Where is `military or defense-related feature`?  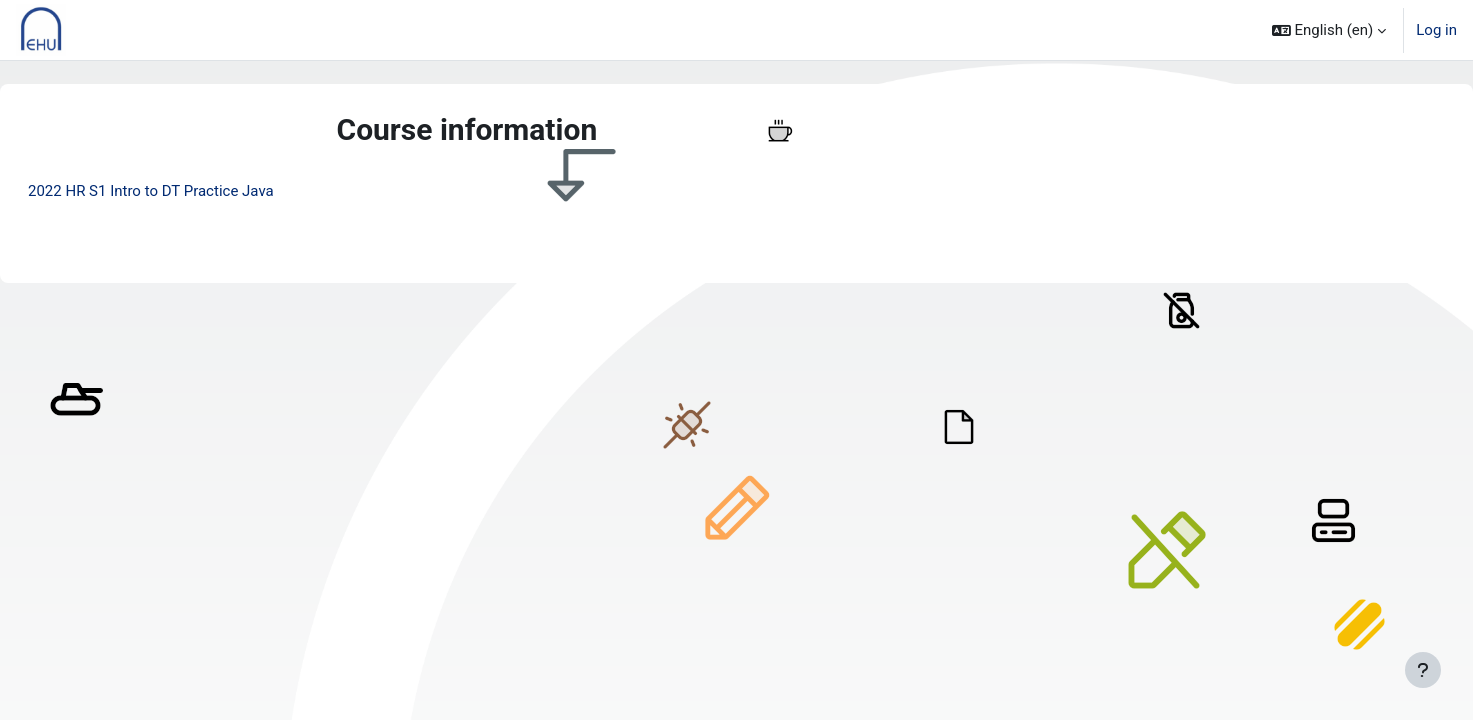 military or defense-related feature is located at coordinates (78, 398).